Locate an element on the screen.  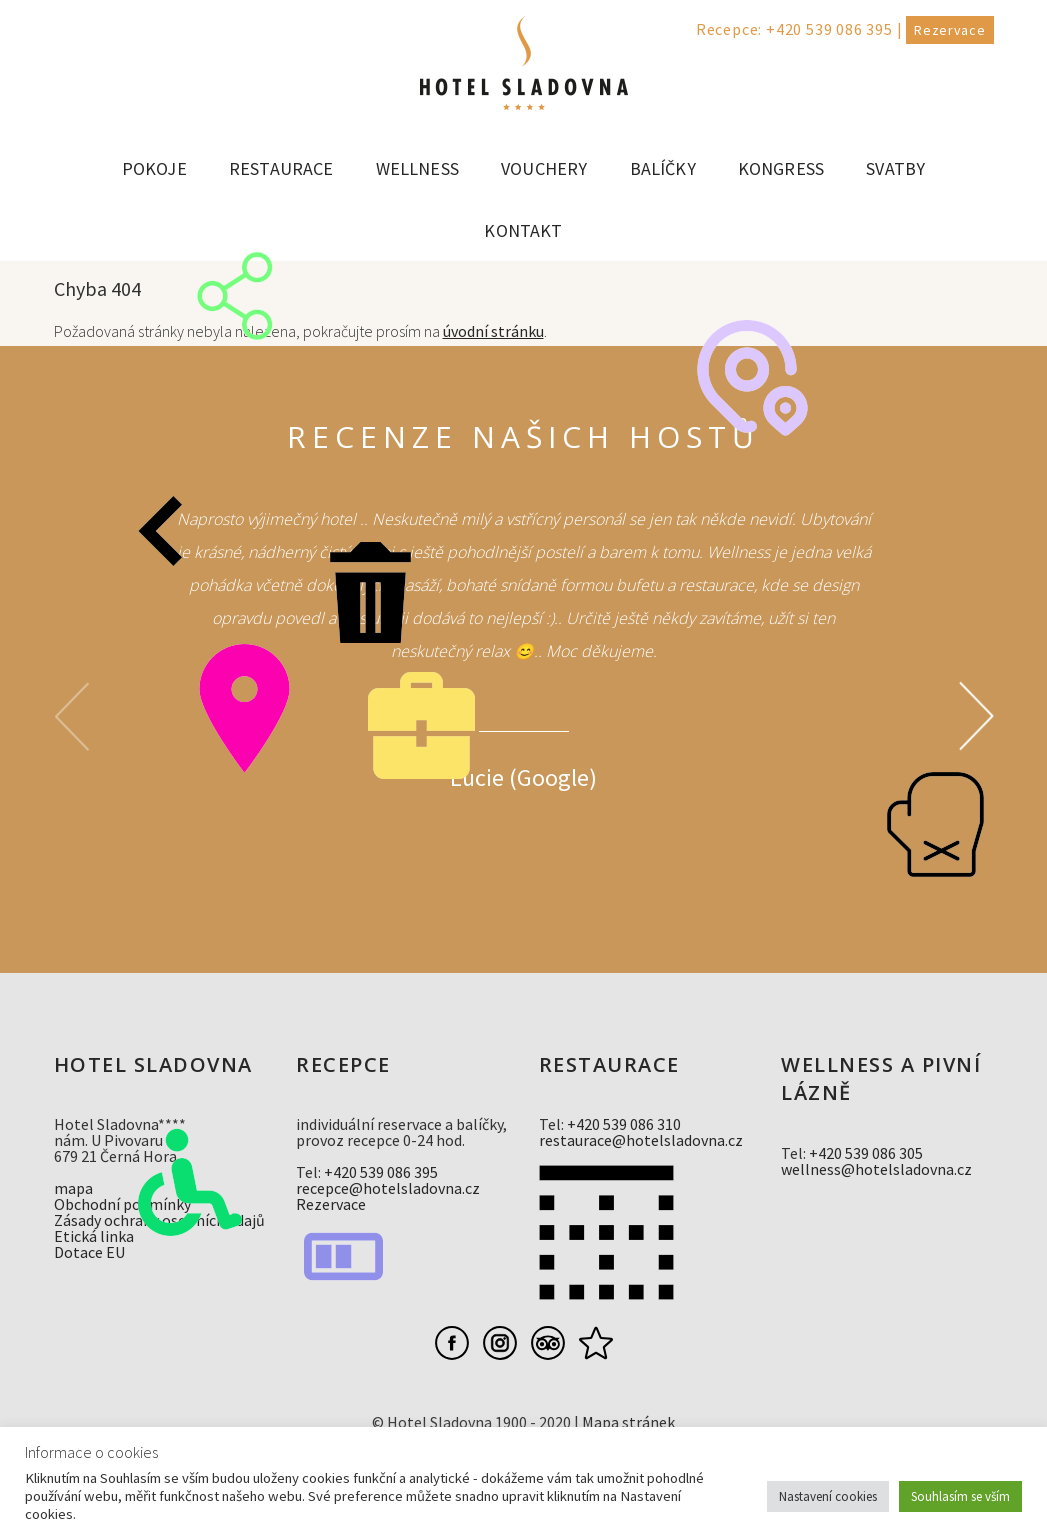
share content with others is located at coordinates (238, 296).